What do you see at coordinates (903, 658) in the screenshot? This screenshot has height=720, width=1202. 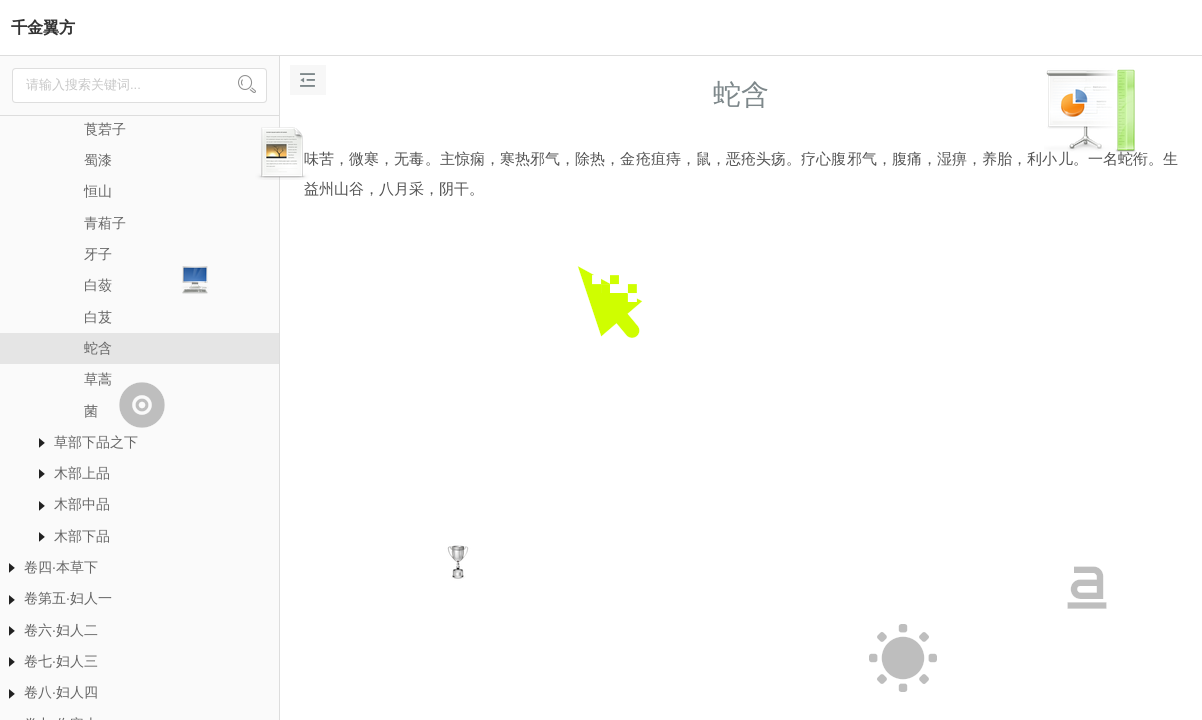 I see `indicates clear, sunny weather conditions` at bounding box center [903, 658].